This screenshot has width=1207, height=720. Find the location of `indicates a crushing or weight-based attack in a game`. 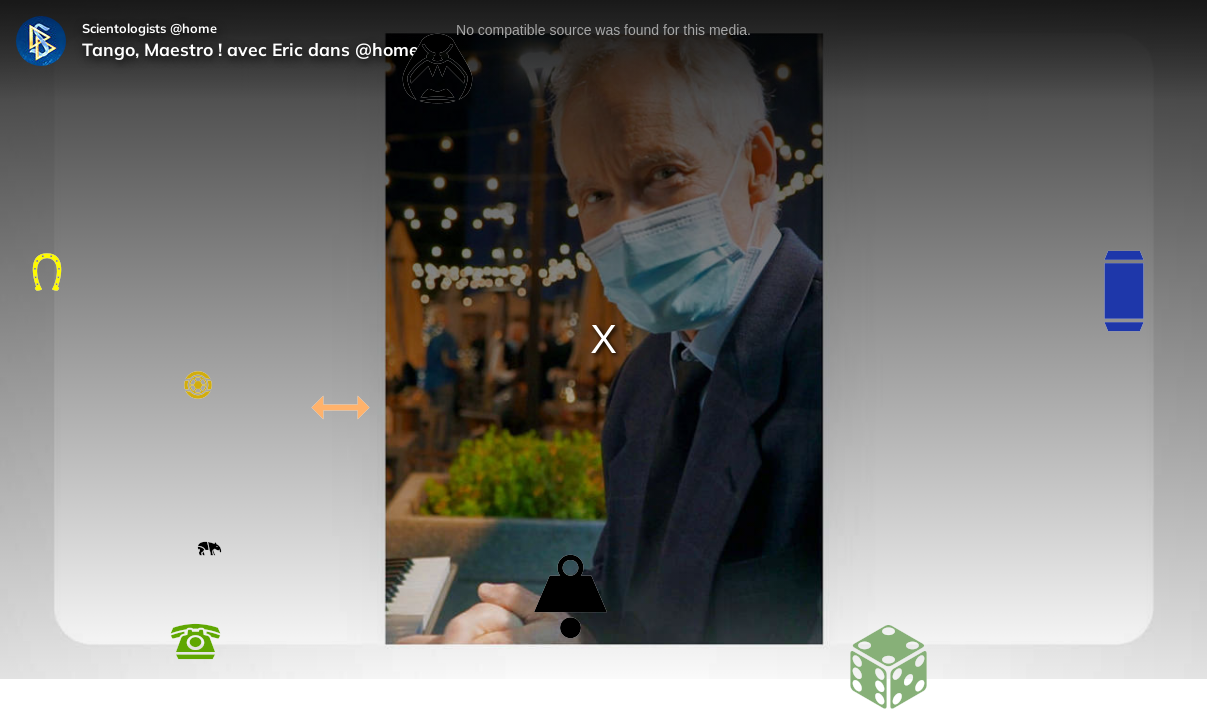

indicates a crushing or weight-based attack in a game is located at coordinates (570, 596).